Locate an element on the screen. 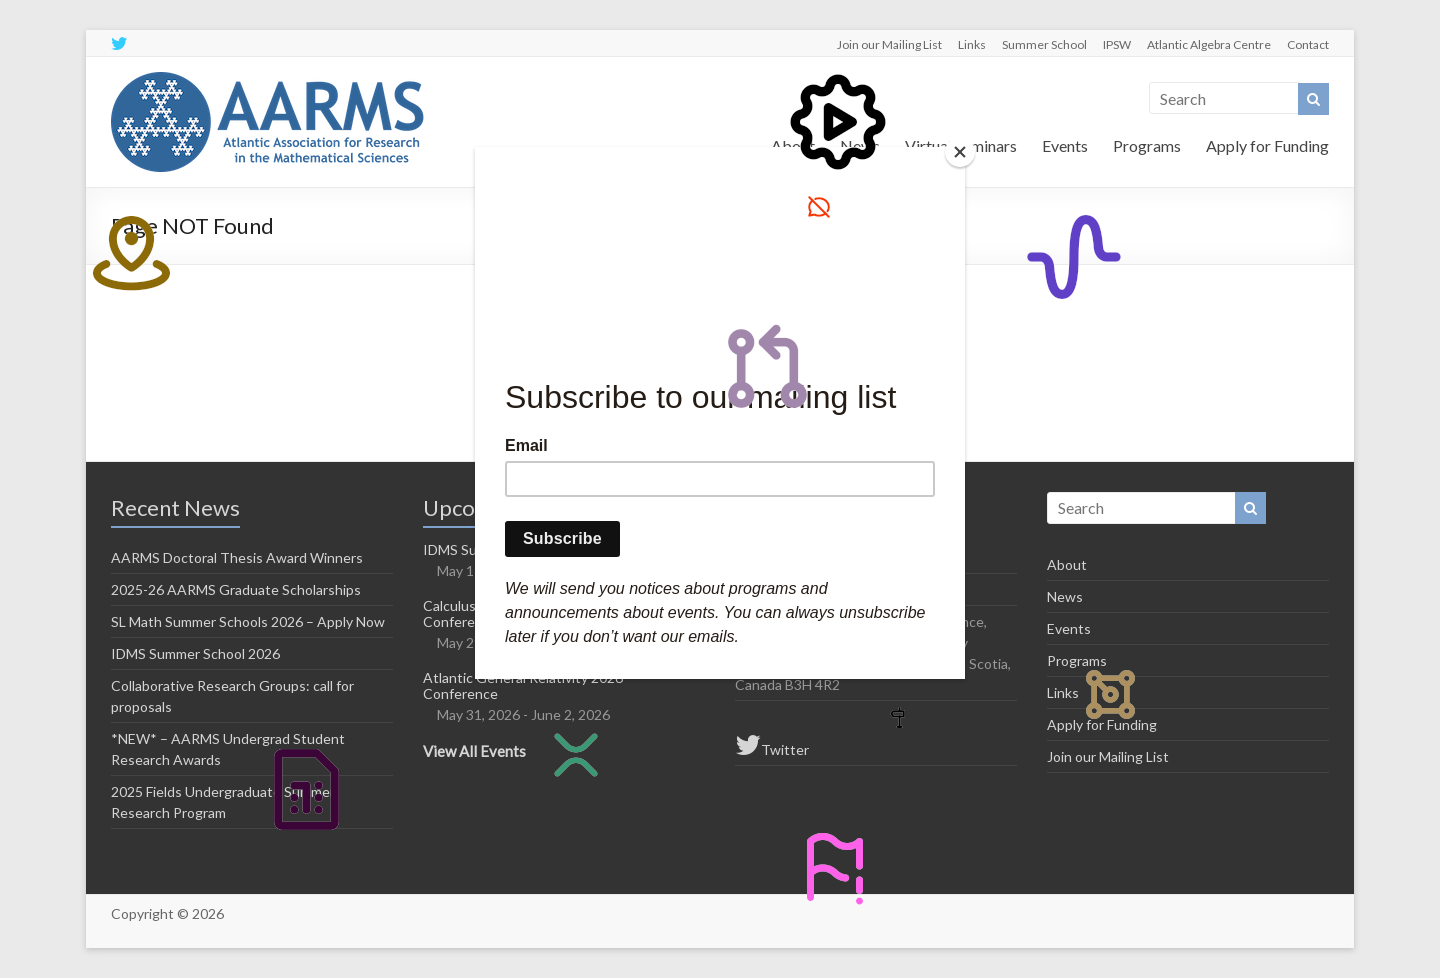 This screenshot has width=1440, height=978. navigate to previous section is located at coordinates (897, 717).